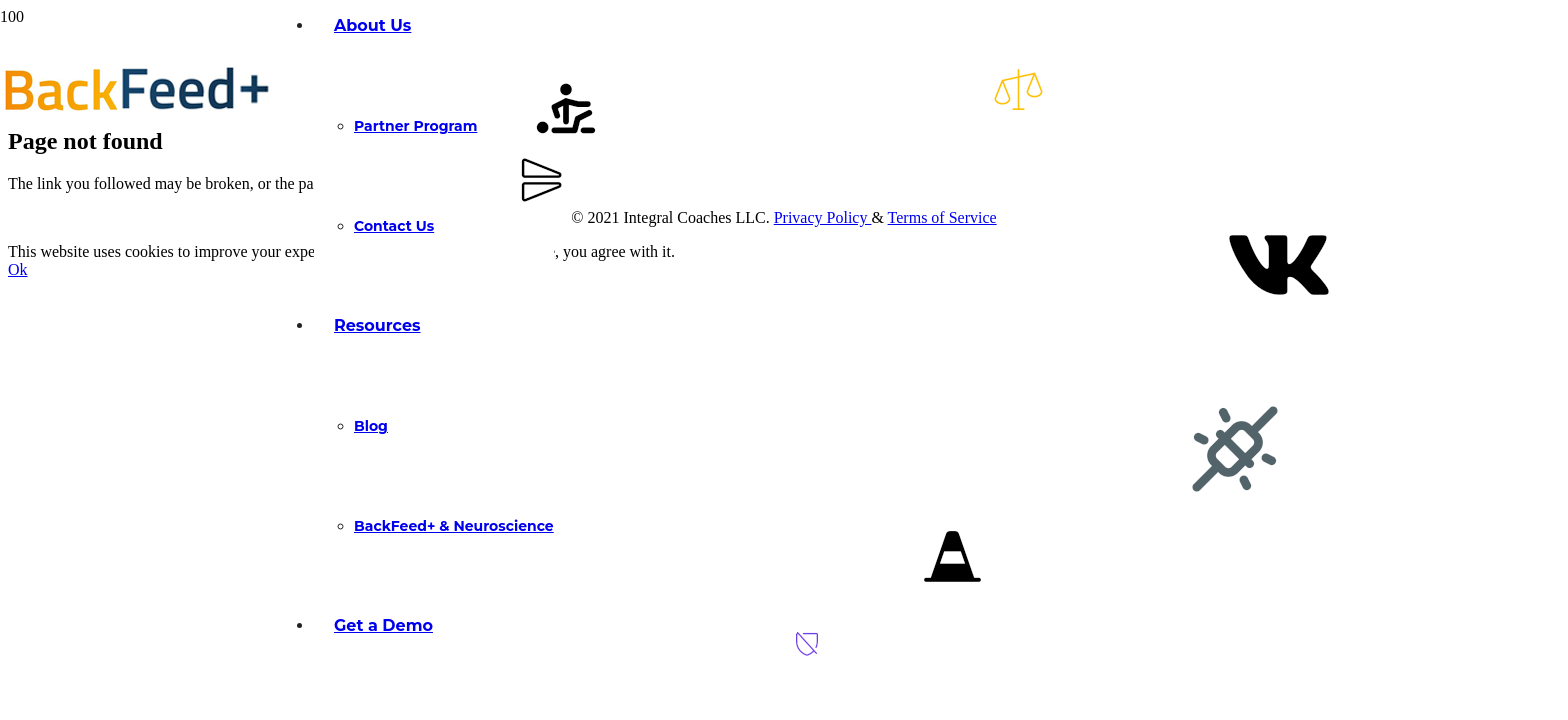  I want to click on compare items or options, so click(1018, 89).